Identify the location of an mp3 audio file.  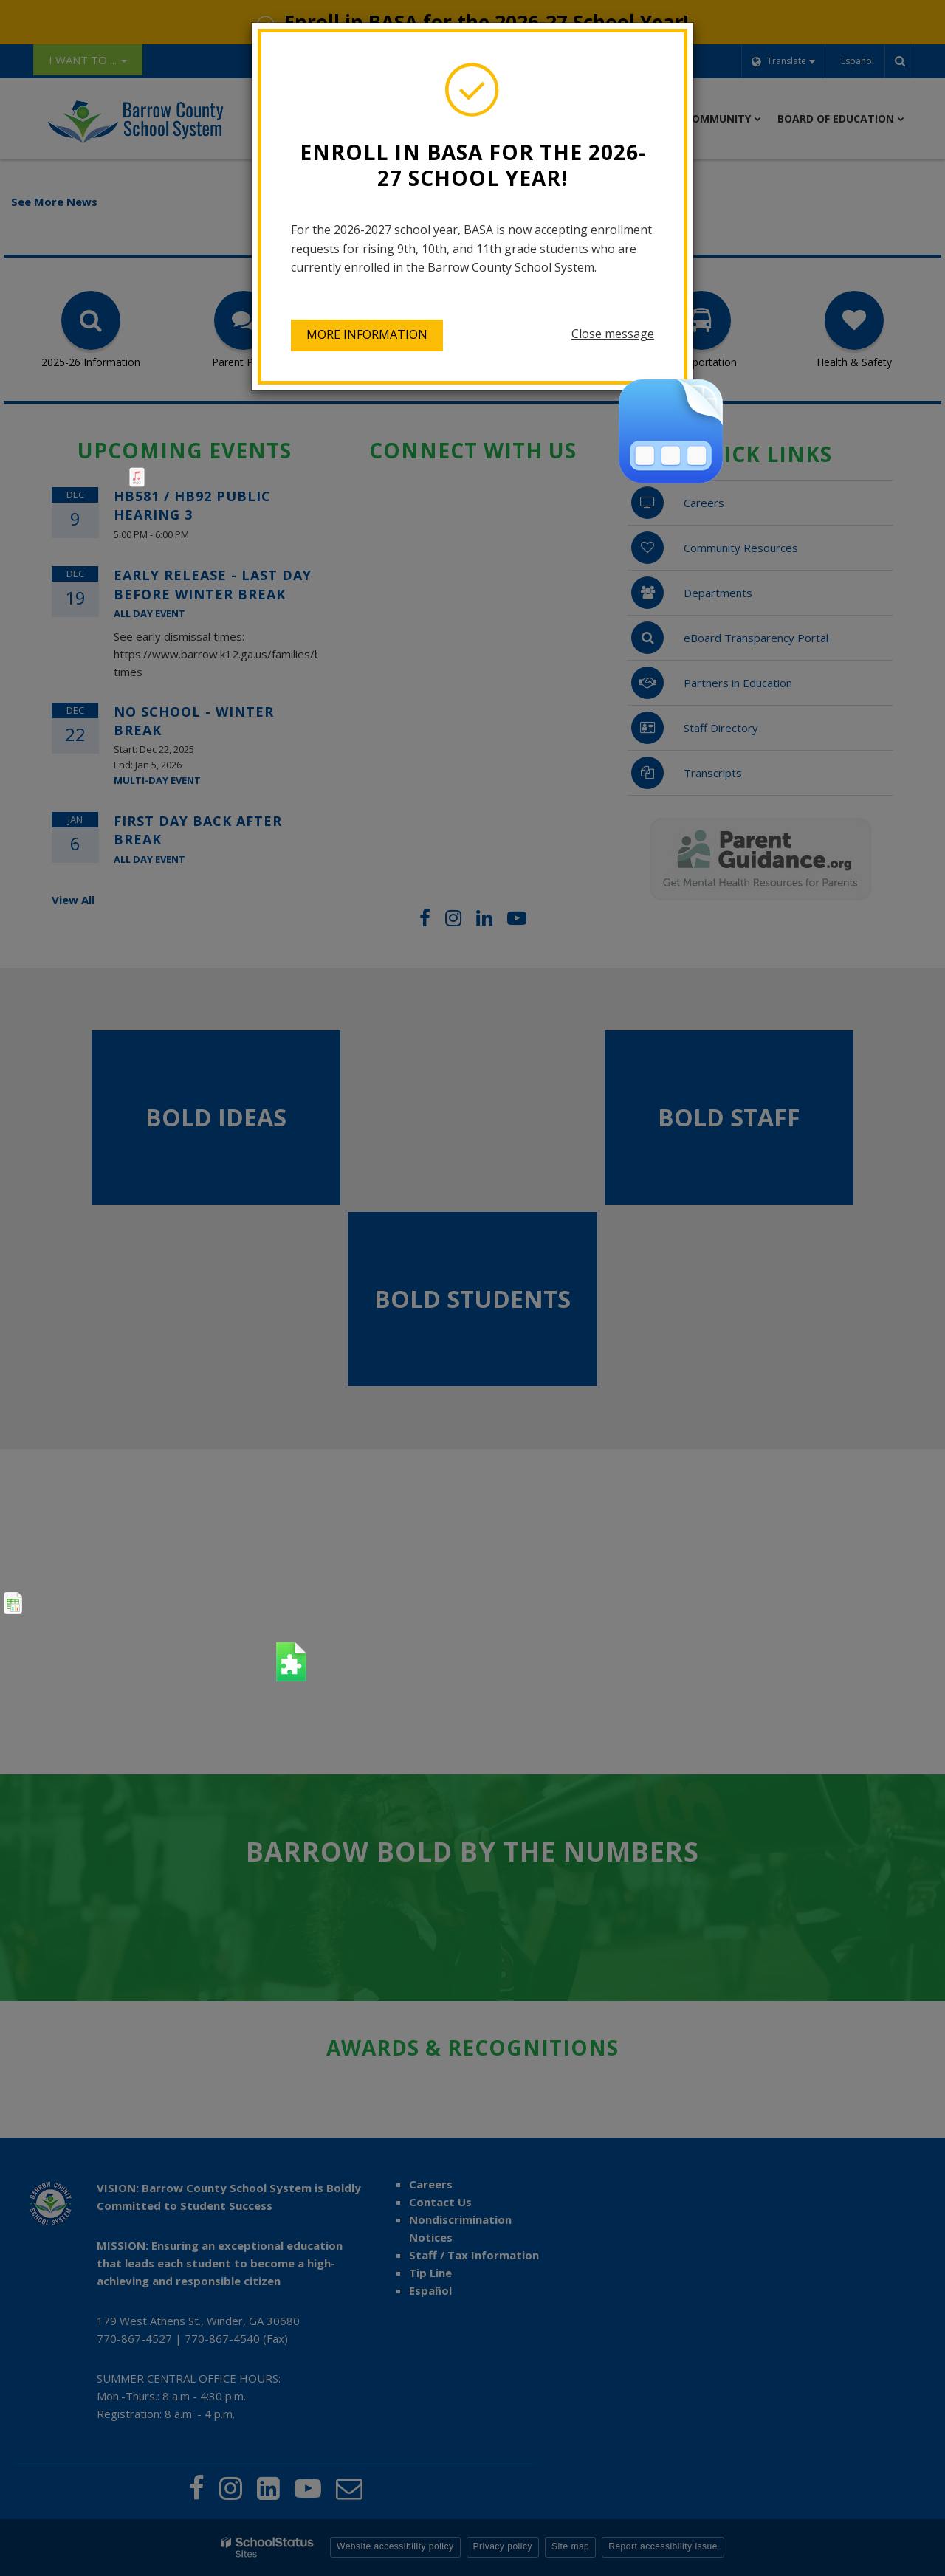
(137, 477).